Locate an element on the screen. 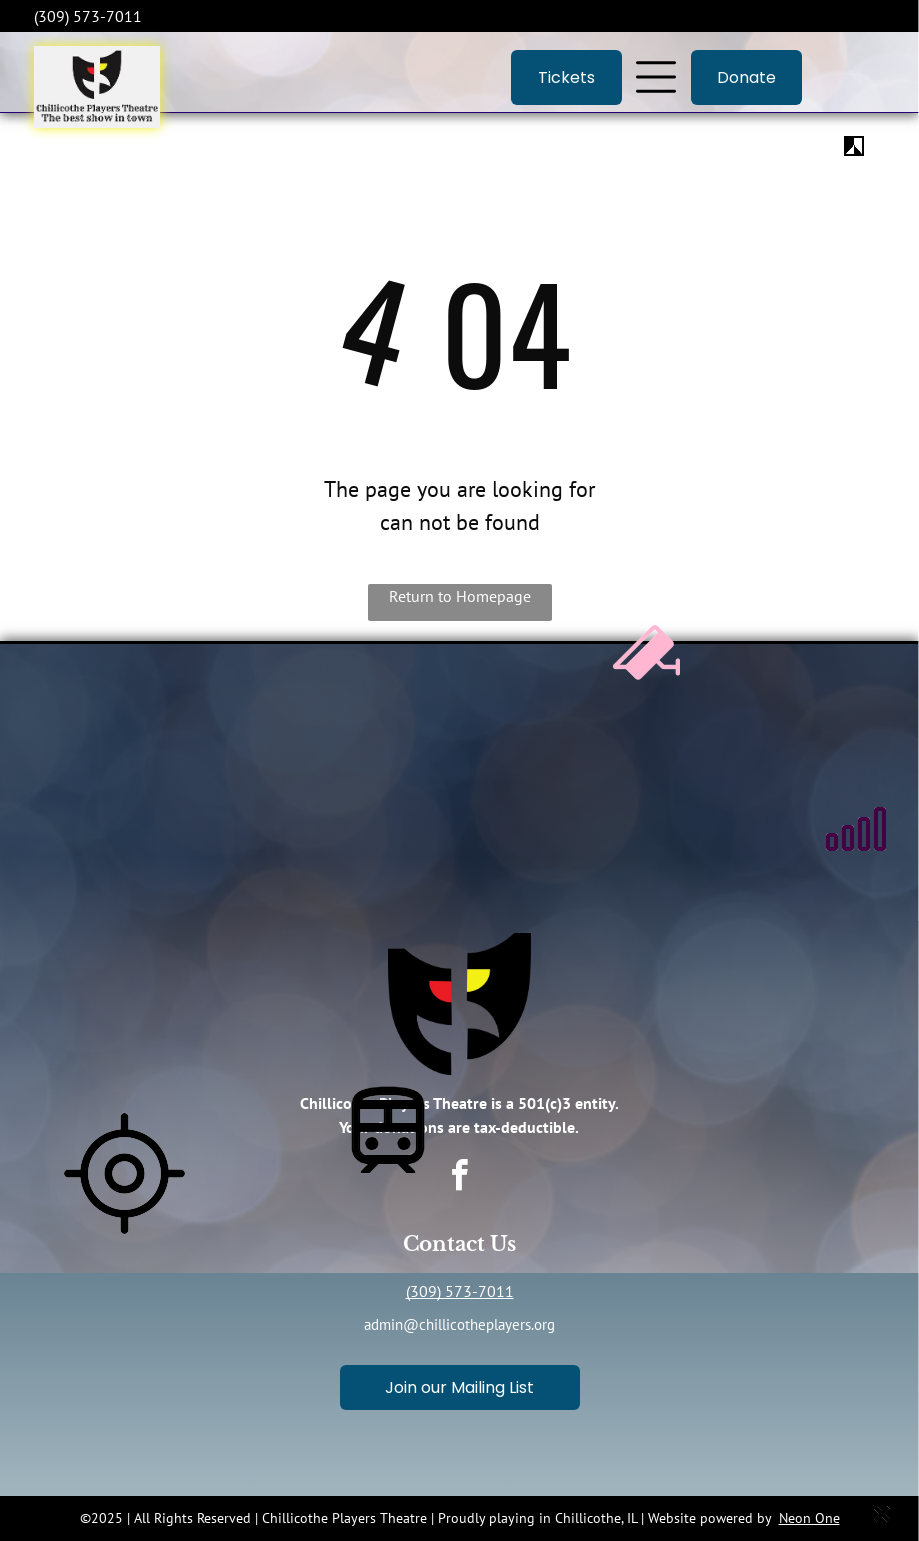 This screenshot has width=919, height=1541. access security camera feed is located at coordinates (646, 656).